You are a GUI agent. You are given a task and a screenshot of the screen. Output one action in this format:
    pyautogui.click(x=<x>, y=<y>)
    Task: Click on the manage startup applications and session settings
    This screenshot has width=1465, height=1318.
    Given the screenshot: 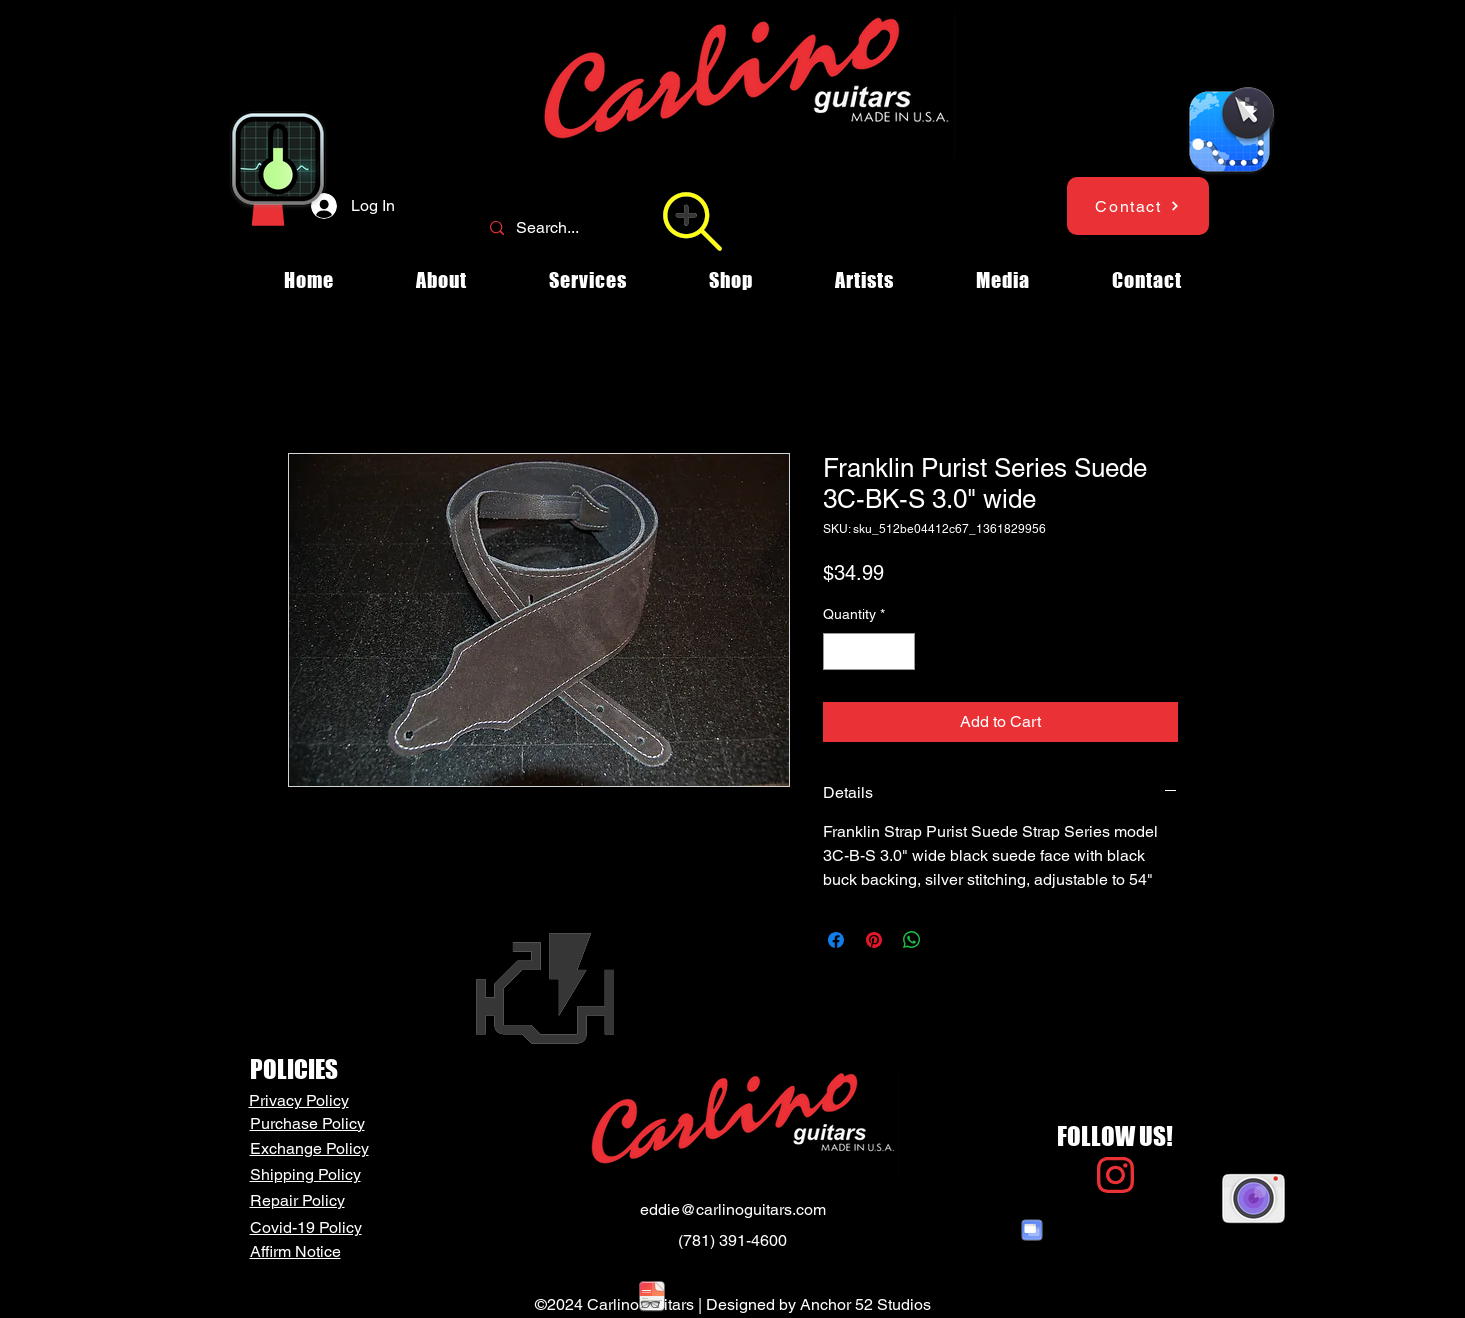 What is the action you would take?
    pyautogui.click(x=1032, y=1230)
    